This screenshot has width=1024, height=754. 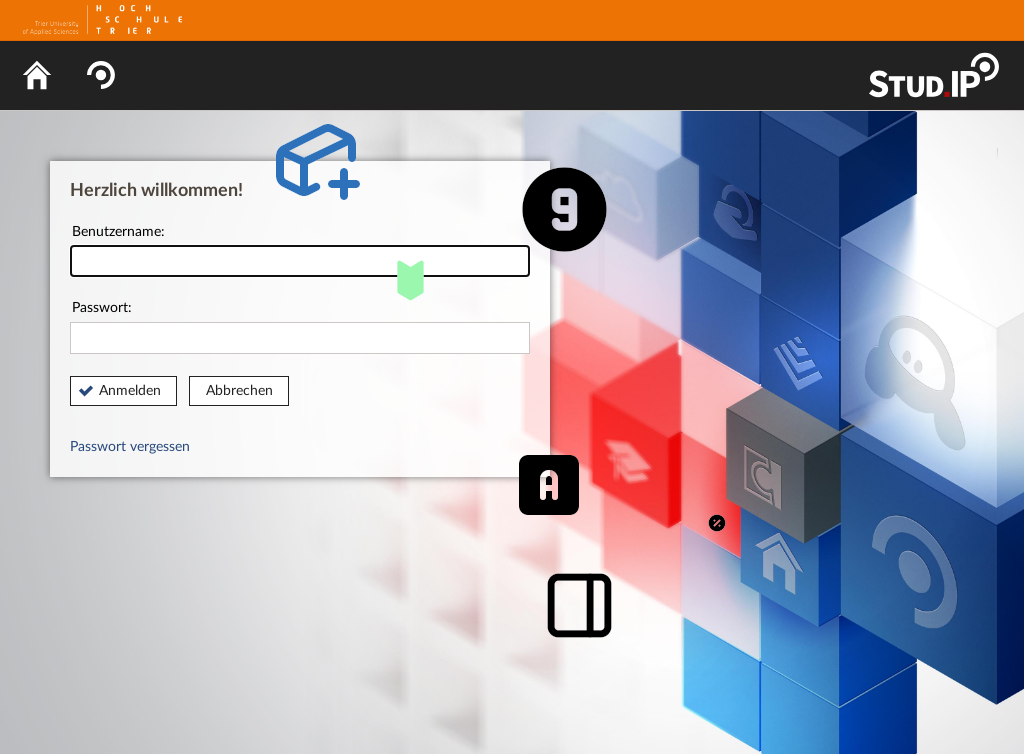 What do you see at coordinates (579, 605) in the screenshot?
I see `toggle right sidebar panel` at bounding box center [579, 605].